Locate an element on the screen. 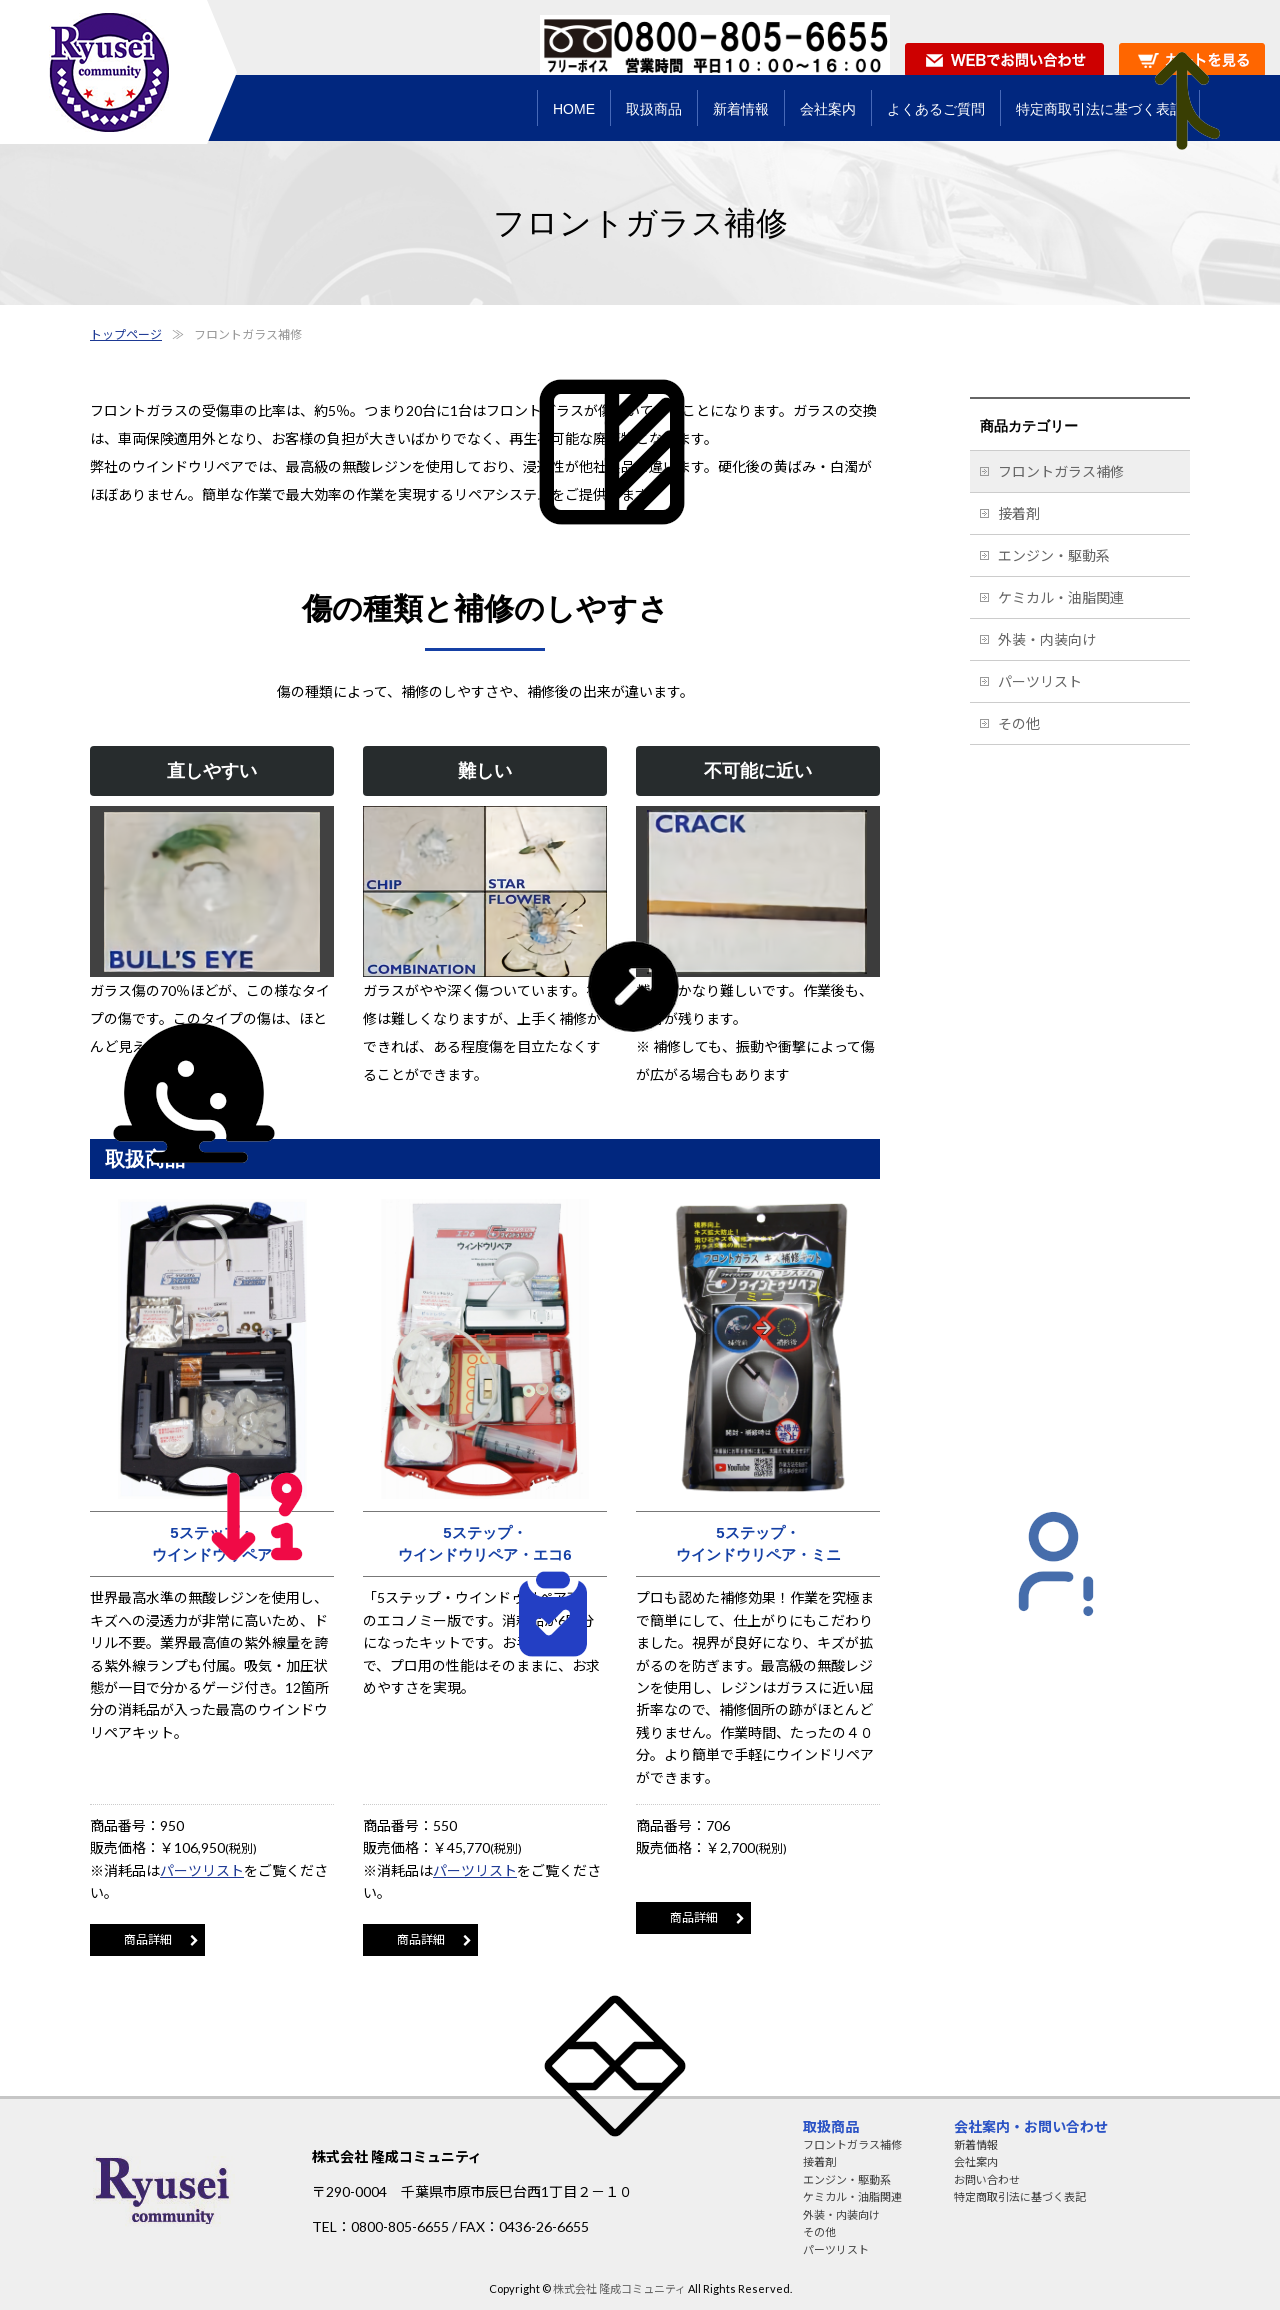  mark task as complete is located at coordinates (553, 1614).